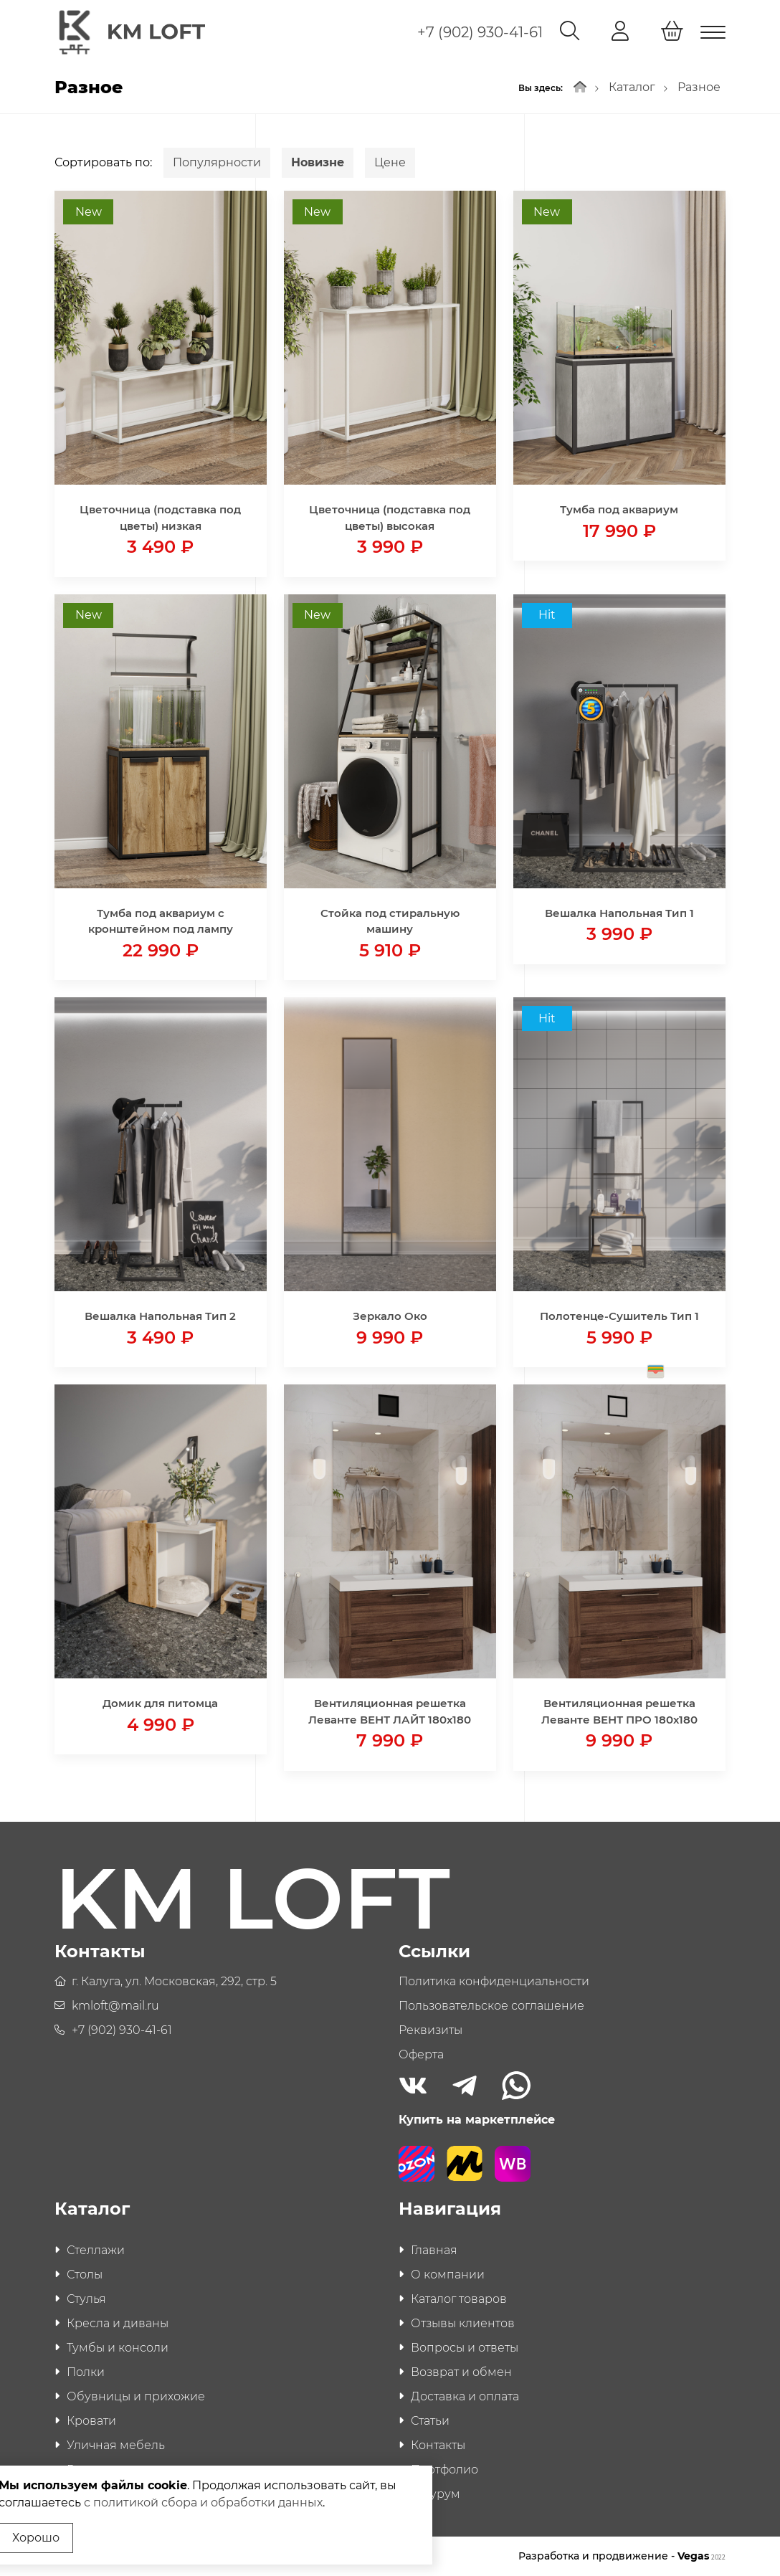  What do you see at coordinates (655, 1371) in the screenshot?
I see `access wallet settings and preferences` at bounding box center [655, 1371].